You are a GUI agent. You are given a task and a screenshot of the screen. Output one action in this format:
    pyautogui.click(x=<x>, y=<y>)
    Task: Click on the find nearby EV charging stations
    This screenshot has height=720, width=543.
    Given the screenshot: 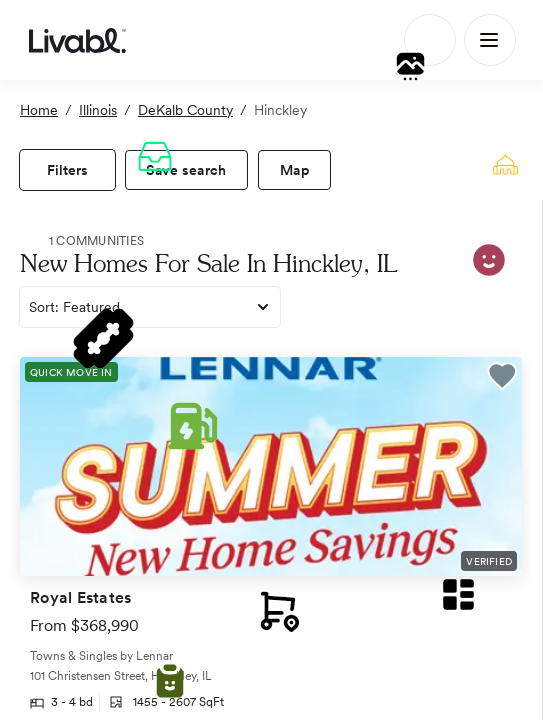 What is the action you would take?
    pyautogui.click(x=194, y=426)
    